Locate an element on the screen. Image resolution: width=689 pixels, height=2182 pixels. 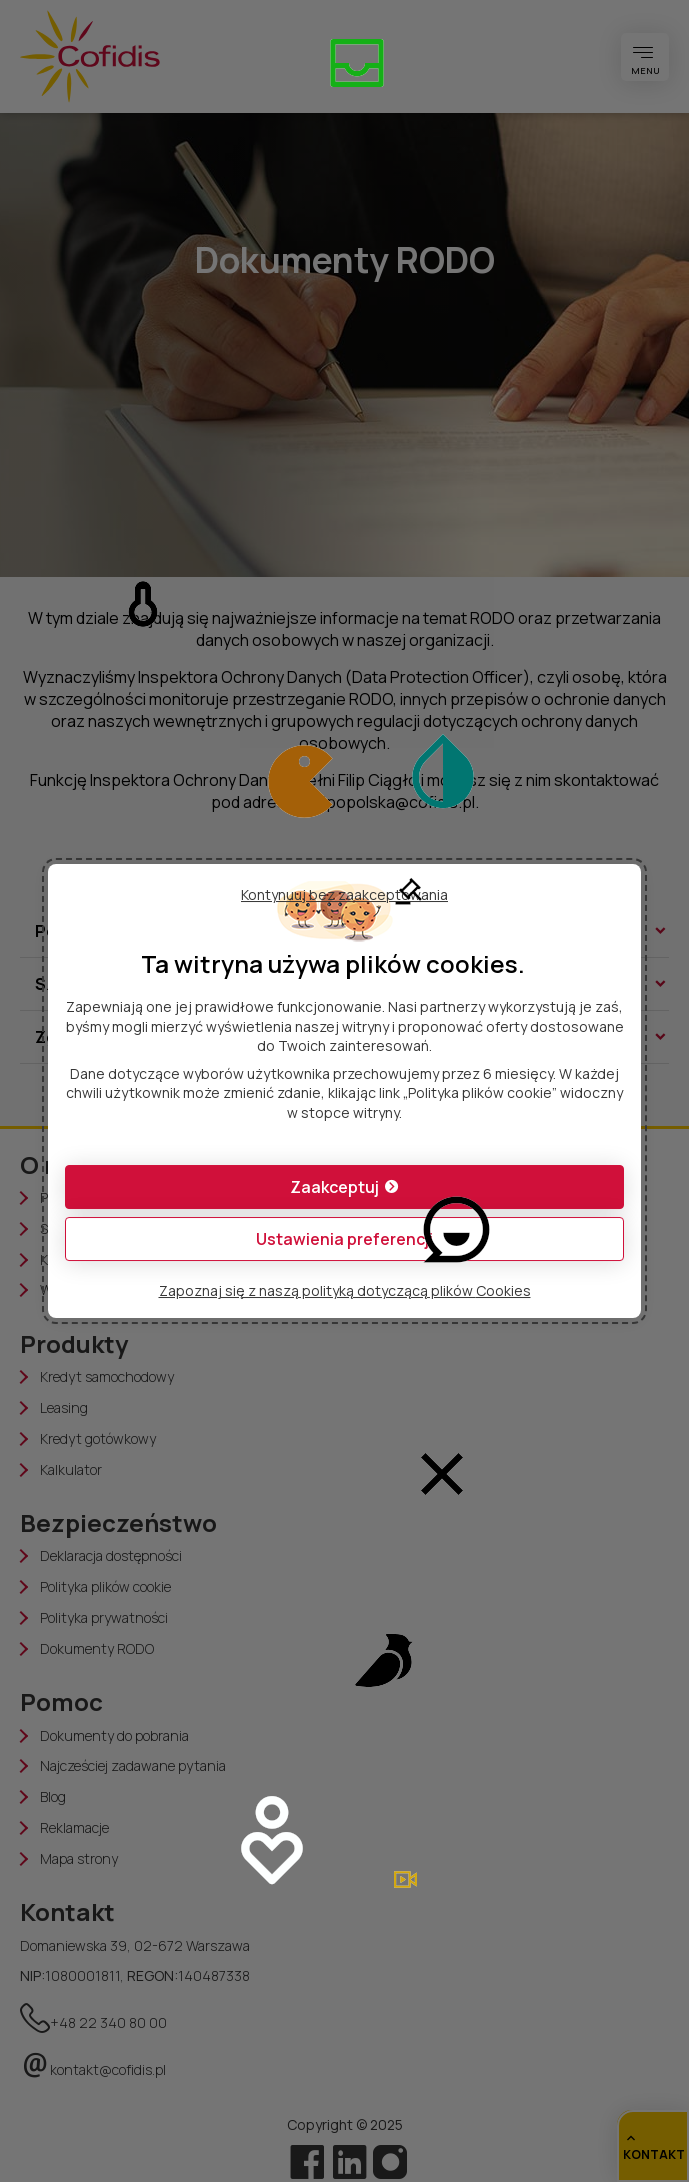
view your inbox is located at coordinates (357, 63).